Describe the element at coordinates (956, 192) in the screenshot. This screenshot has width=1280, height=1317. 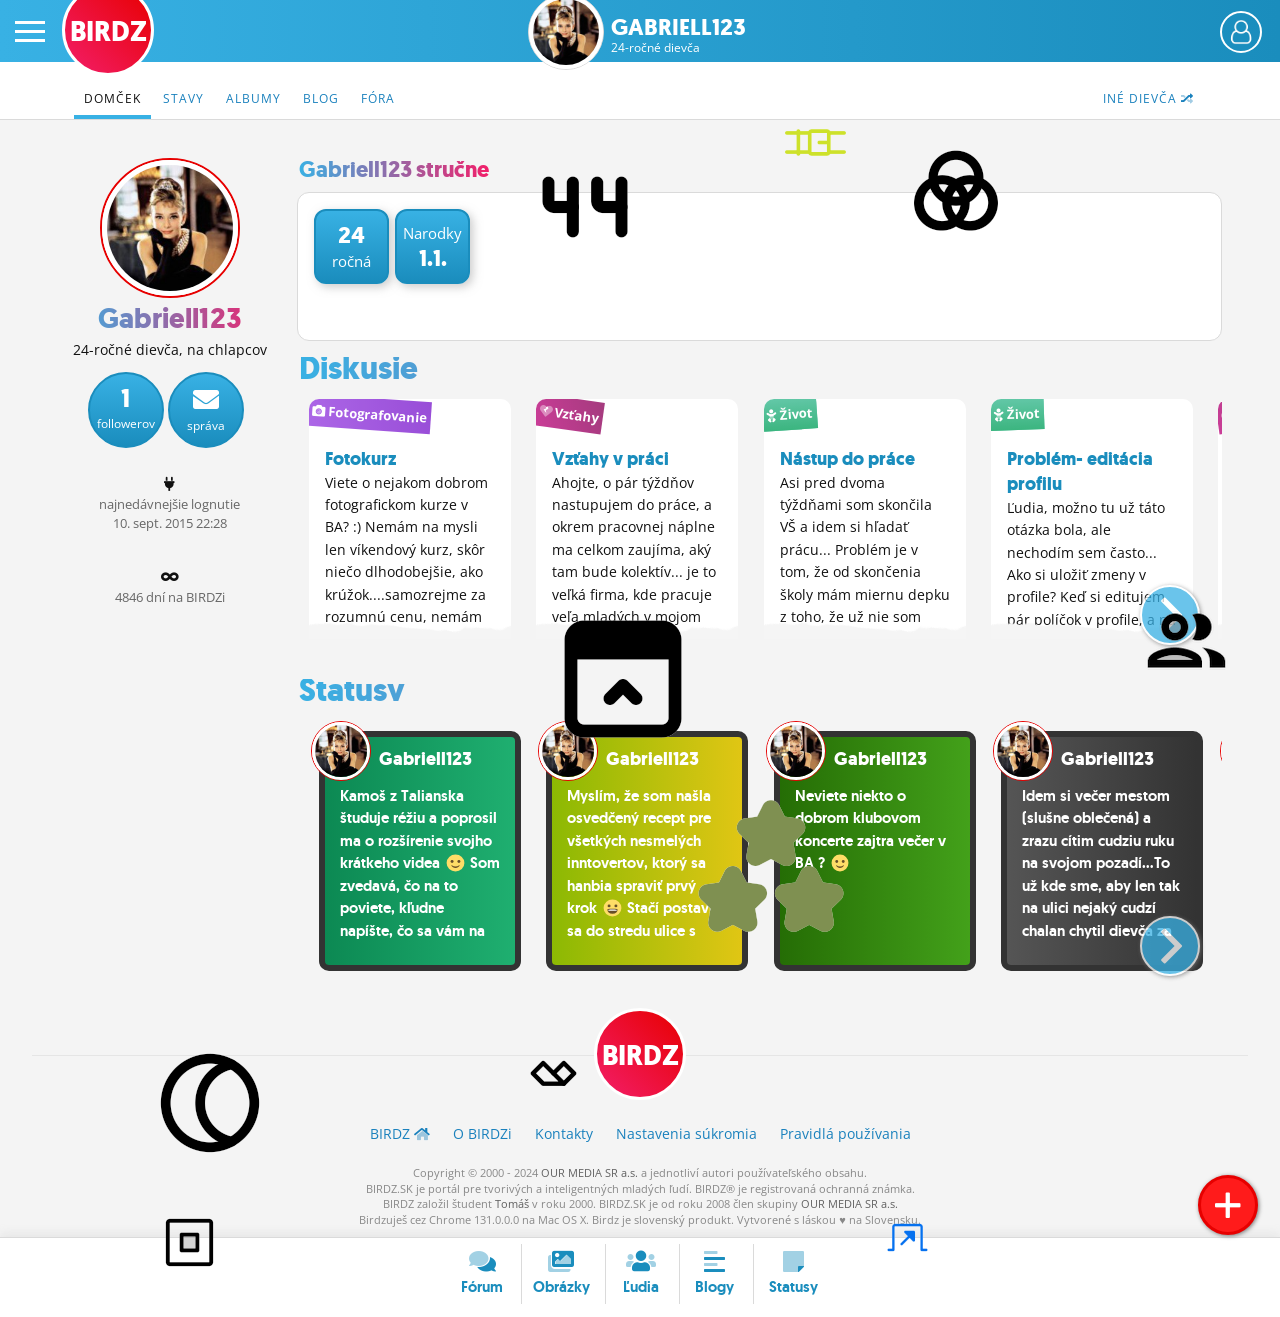
I see `indicates overlapping or shared elements between three sets` at that location.